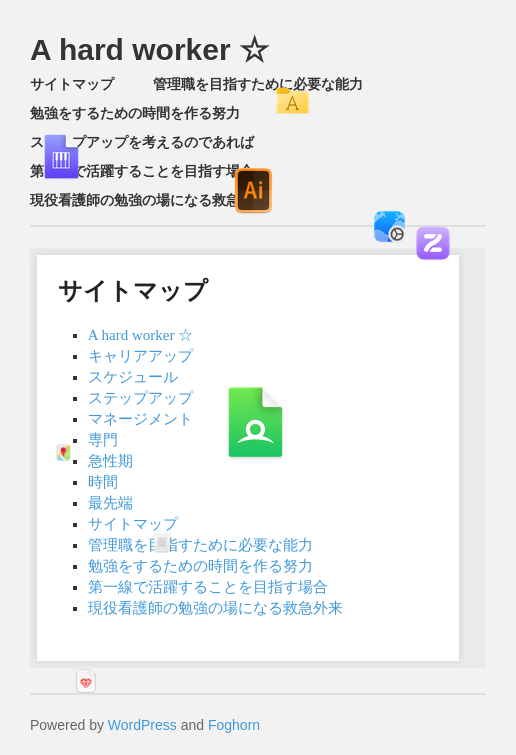  Describe the element at coordinates (63, 452) in the screenshot. I see `geo+json file containing geographic data` at that location.